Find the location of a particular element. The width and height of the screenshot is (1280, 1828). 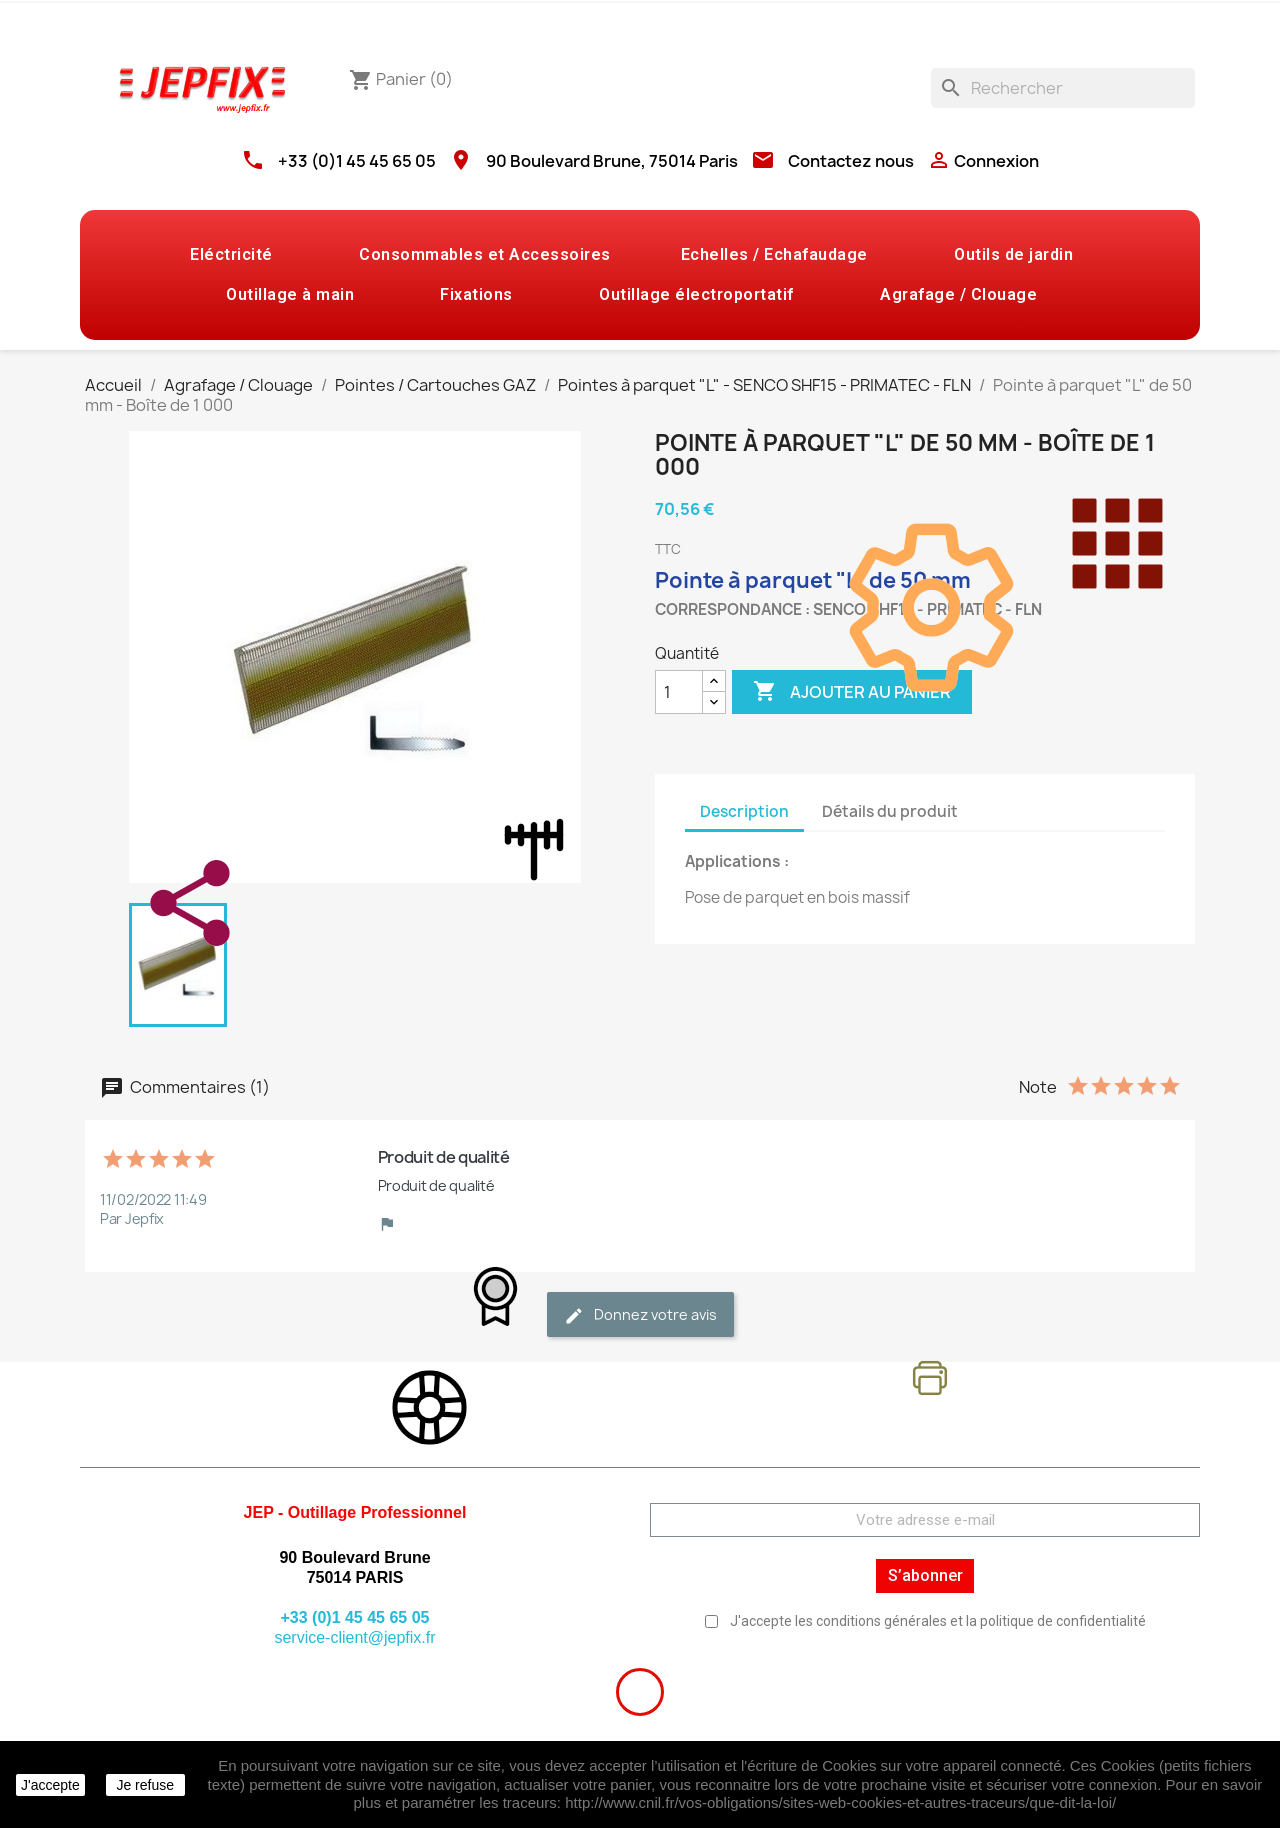

print the current document is located at coordinates (930, 1378).